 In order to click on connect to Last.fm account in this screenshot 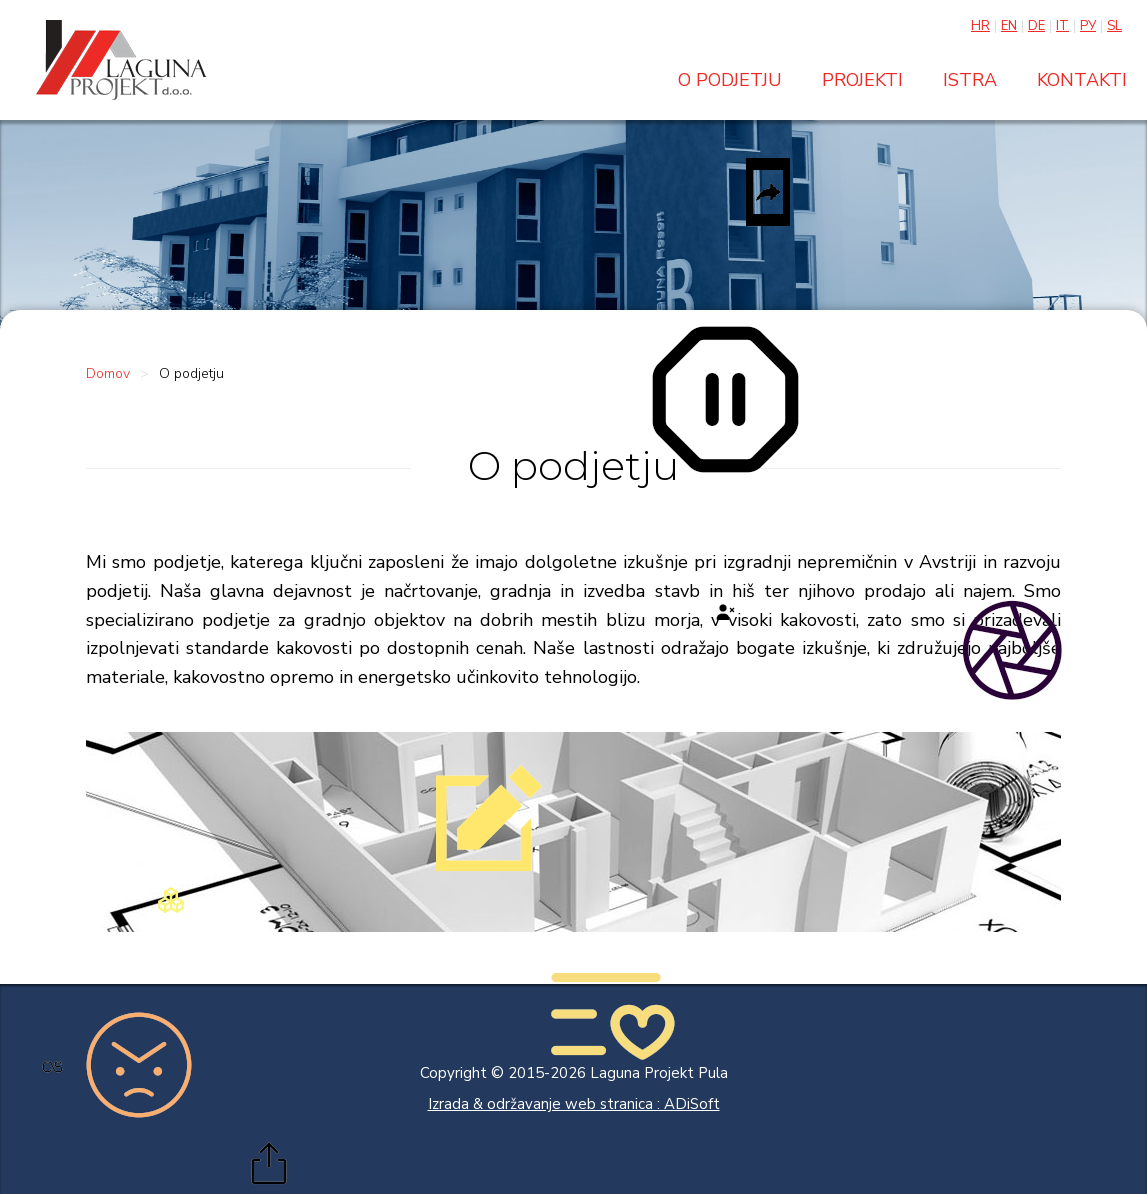, I will do `click(52, 1066)`.